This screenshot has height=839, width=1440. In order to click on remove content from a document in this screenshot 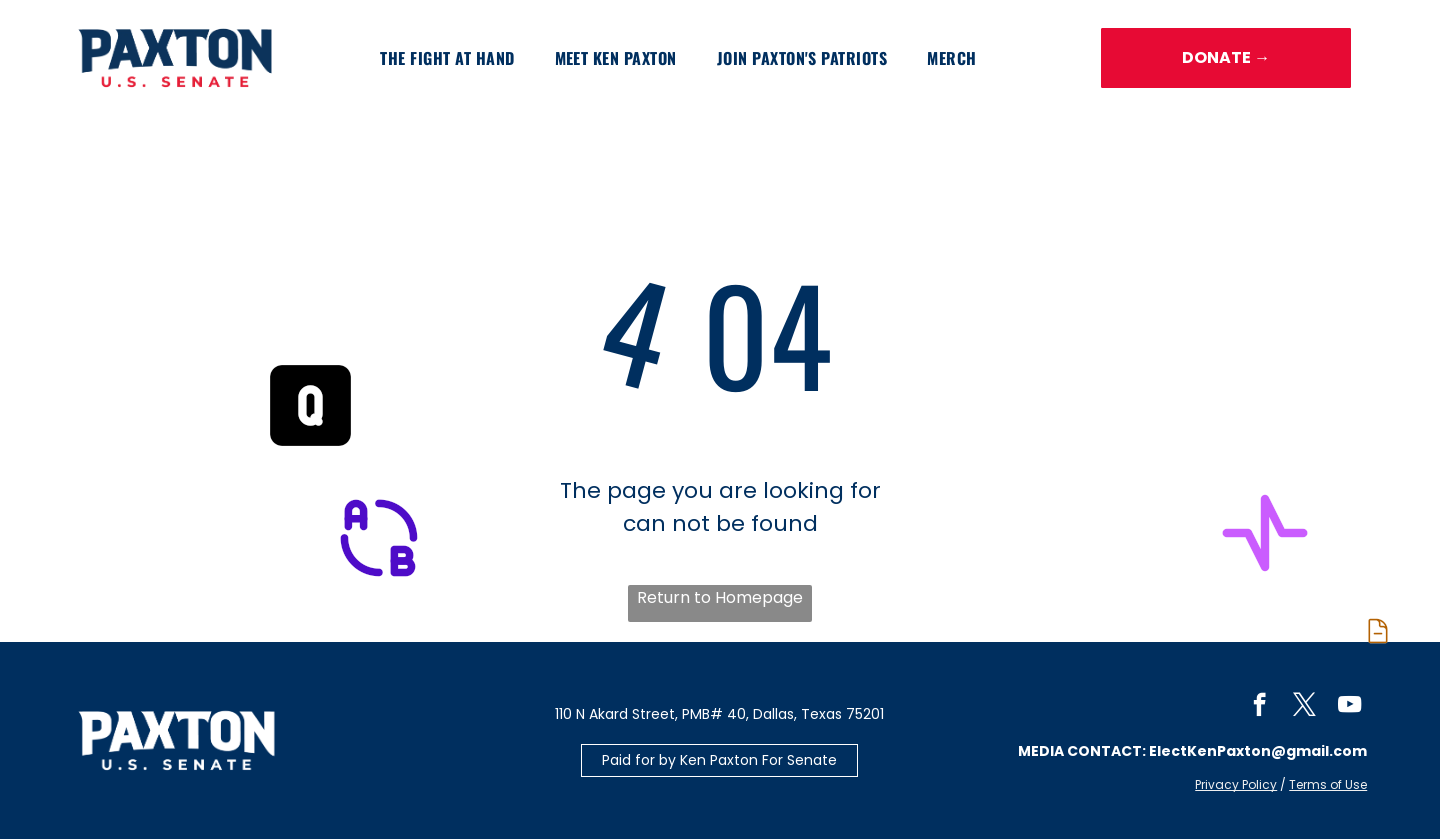, I will do `click(1378, 631)`.